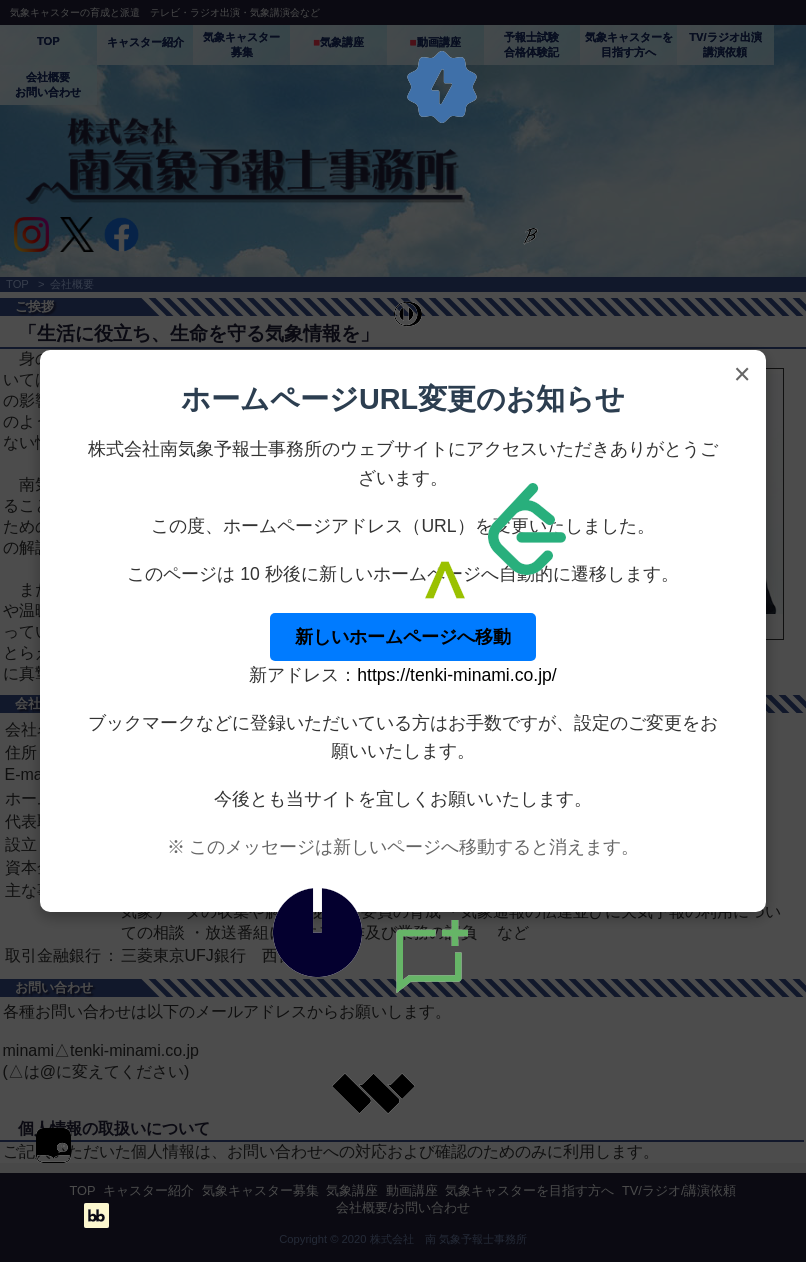 The image size is (806, 1262). What do you see at coordinates (527, 529) in the screenshot?
I see `open leetcode app or website` at bounding box center [527, 529].